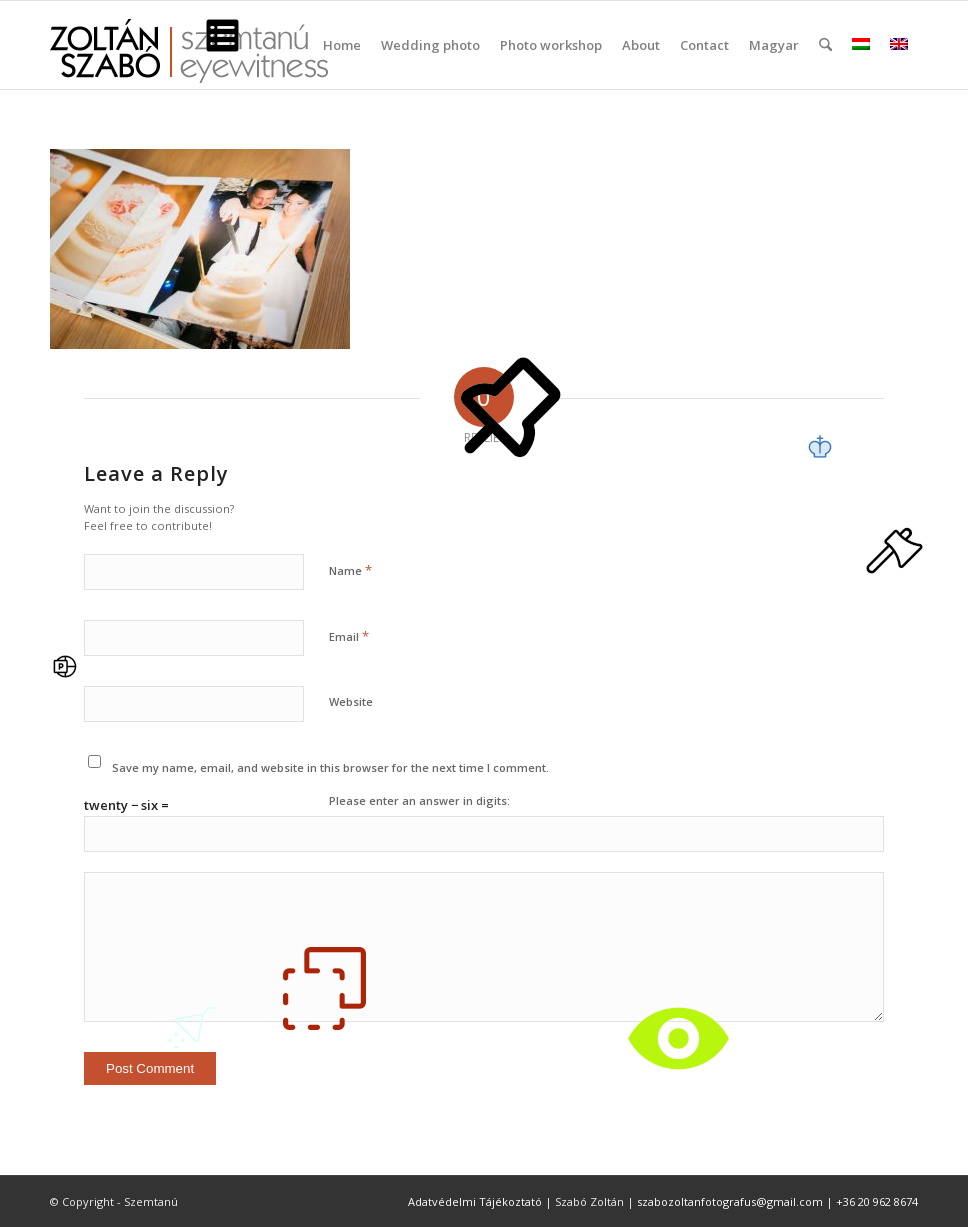 The width and height of the screenshot is (968, 1227). Describe the element at coordinates (64, 666) in the screenshot. I see `open microsoft powerpoint` at that location.